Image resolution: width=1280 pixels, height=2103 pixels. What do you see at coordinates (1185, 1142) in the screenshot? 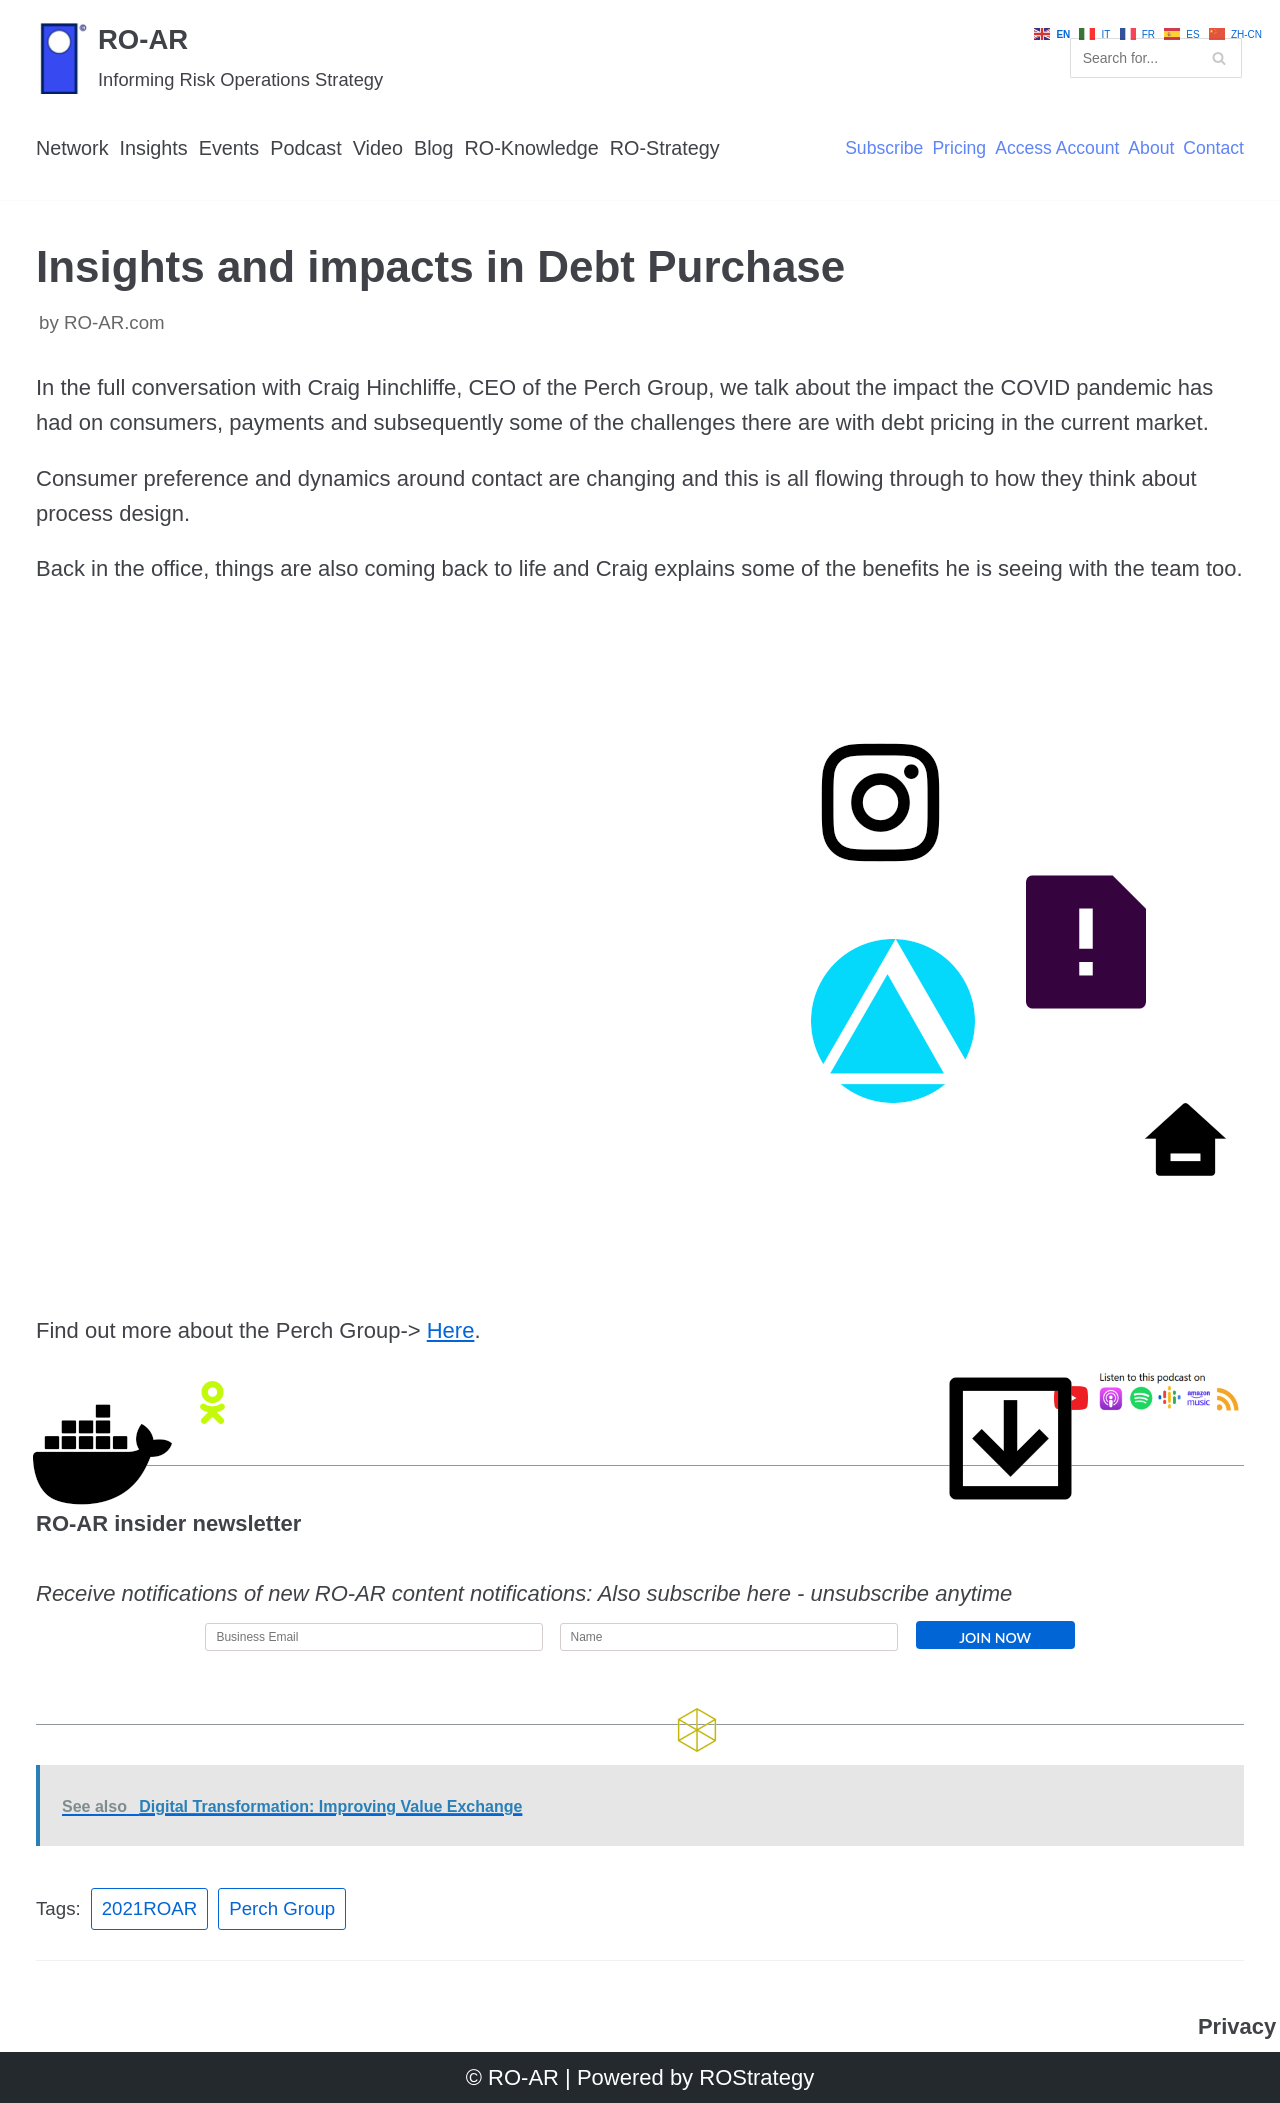
I see `navigate to home screen` at bounding box center [1185, 1142].